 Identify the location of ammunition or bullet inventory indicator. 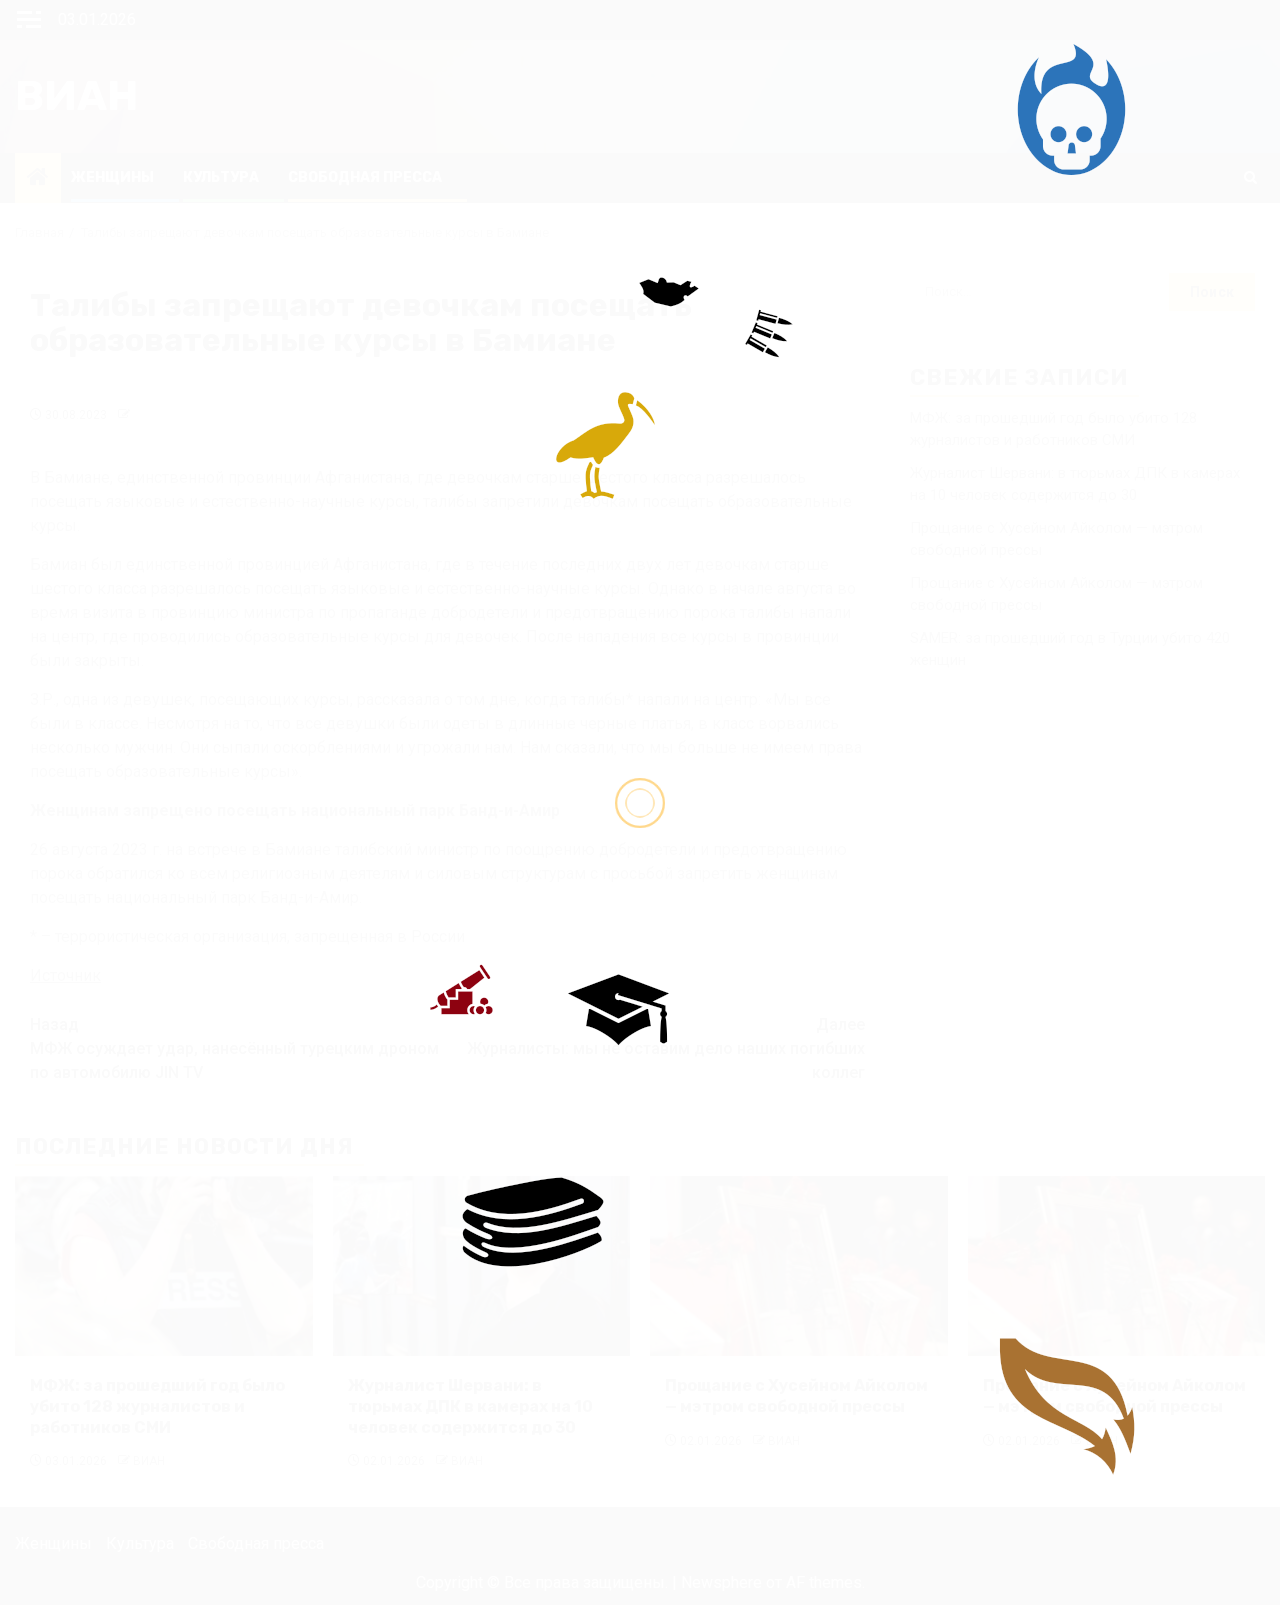
(768, 333).